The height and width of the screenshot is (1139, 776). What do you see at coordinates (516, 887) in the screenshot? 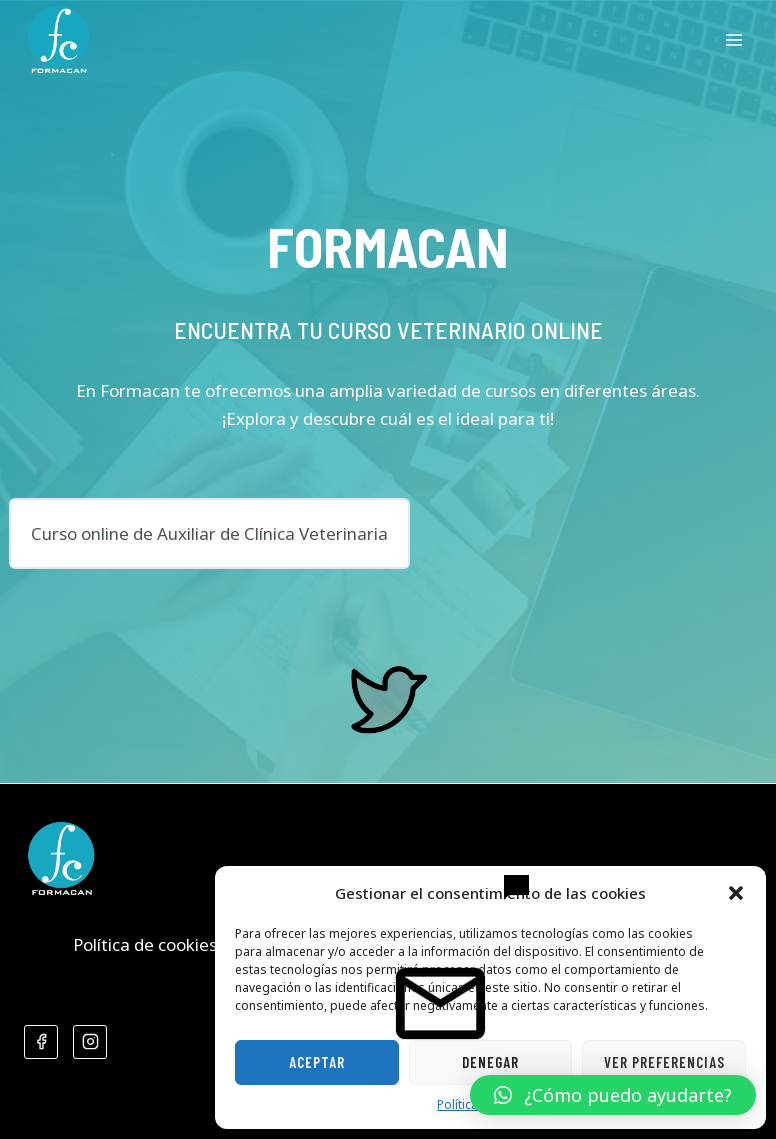
I see `open a chat or messaging feature` at bounding box center [516, 887].